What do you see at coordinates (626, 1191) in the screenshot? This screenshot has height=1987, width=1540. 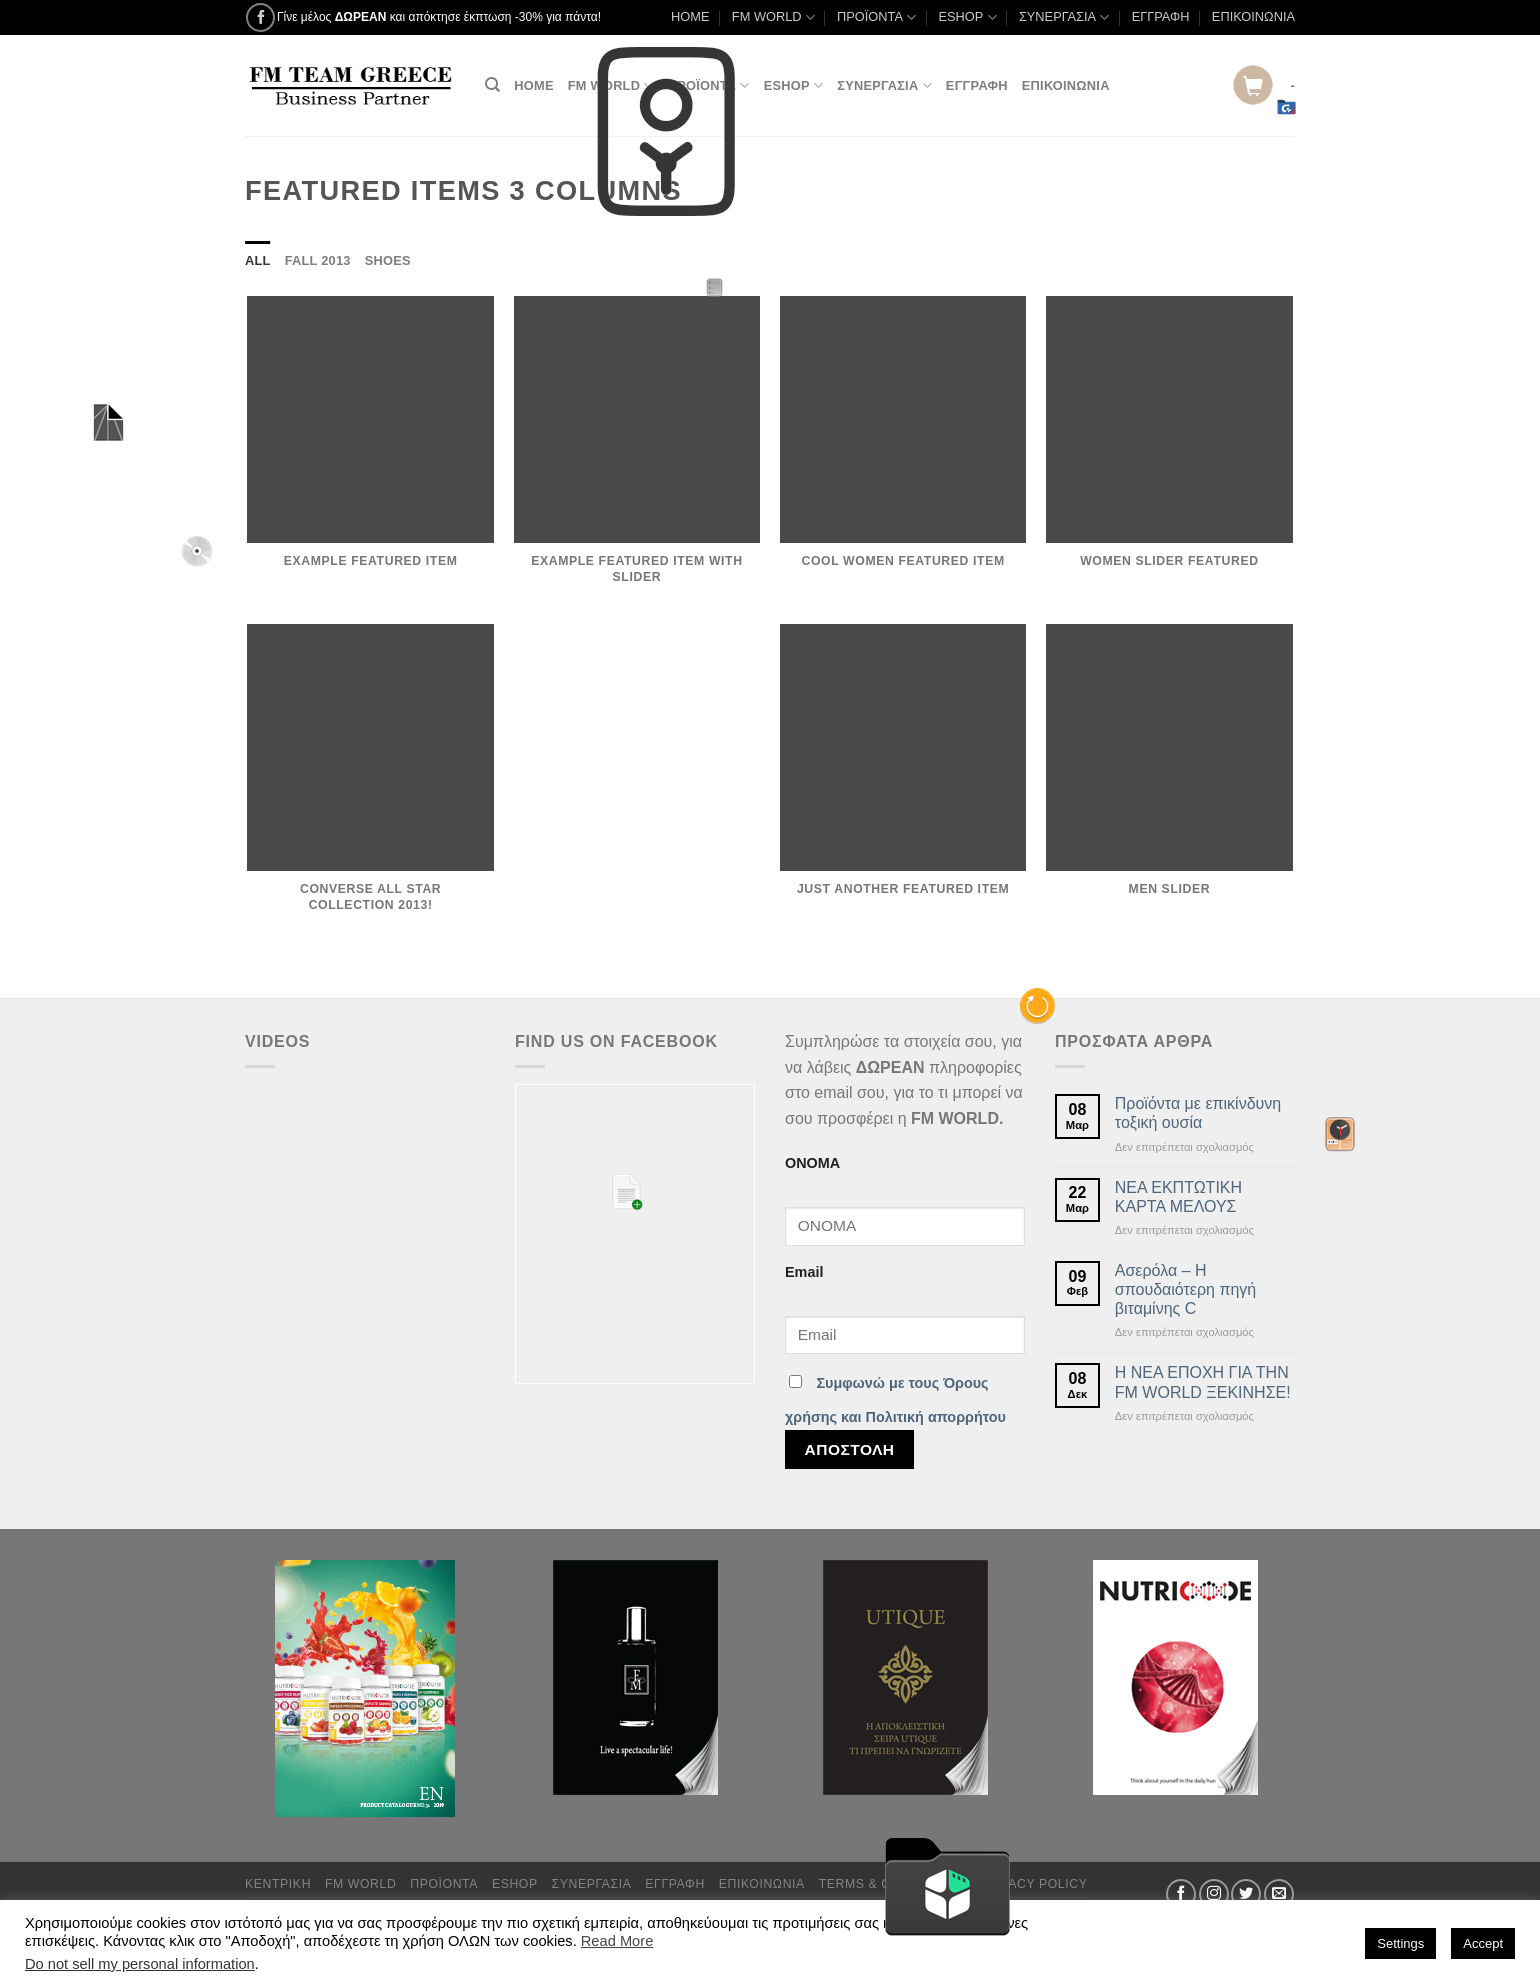 I see `create a new document` at bounding box center [626, 1191].